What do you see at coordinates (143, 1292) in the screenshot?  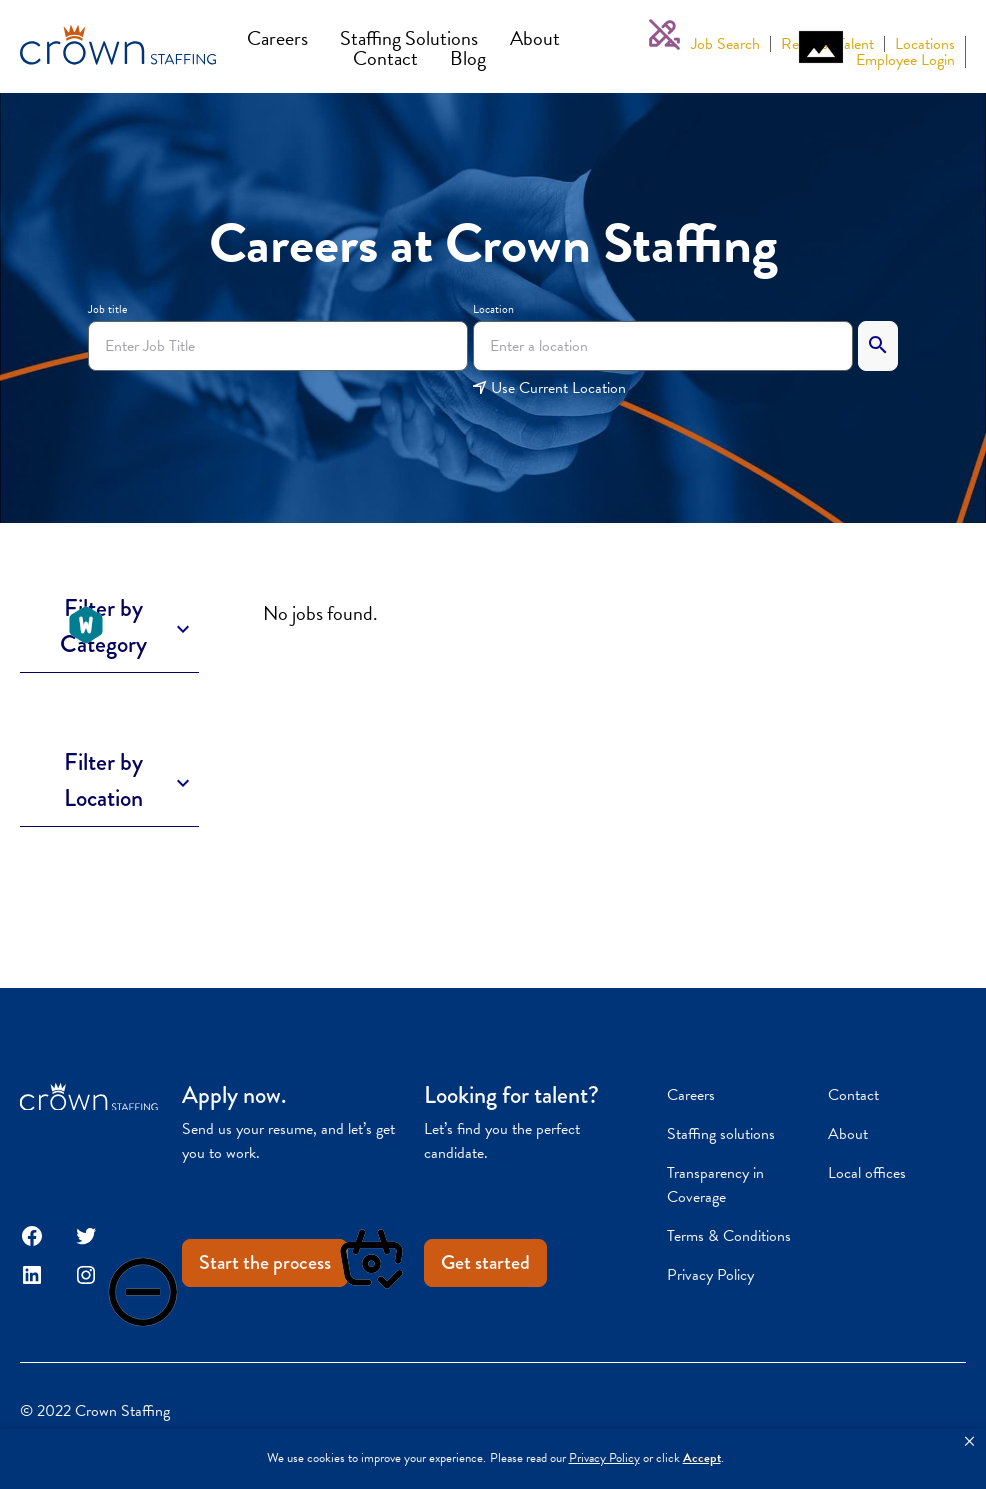 I see `remove an item from a list` at bounding box center [143, 1292].